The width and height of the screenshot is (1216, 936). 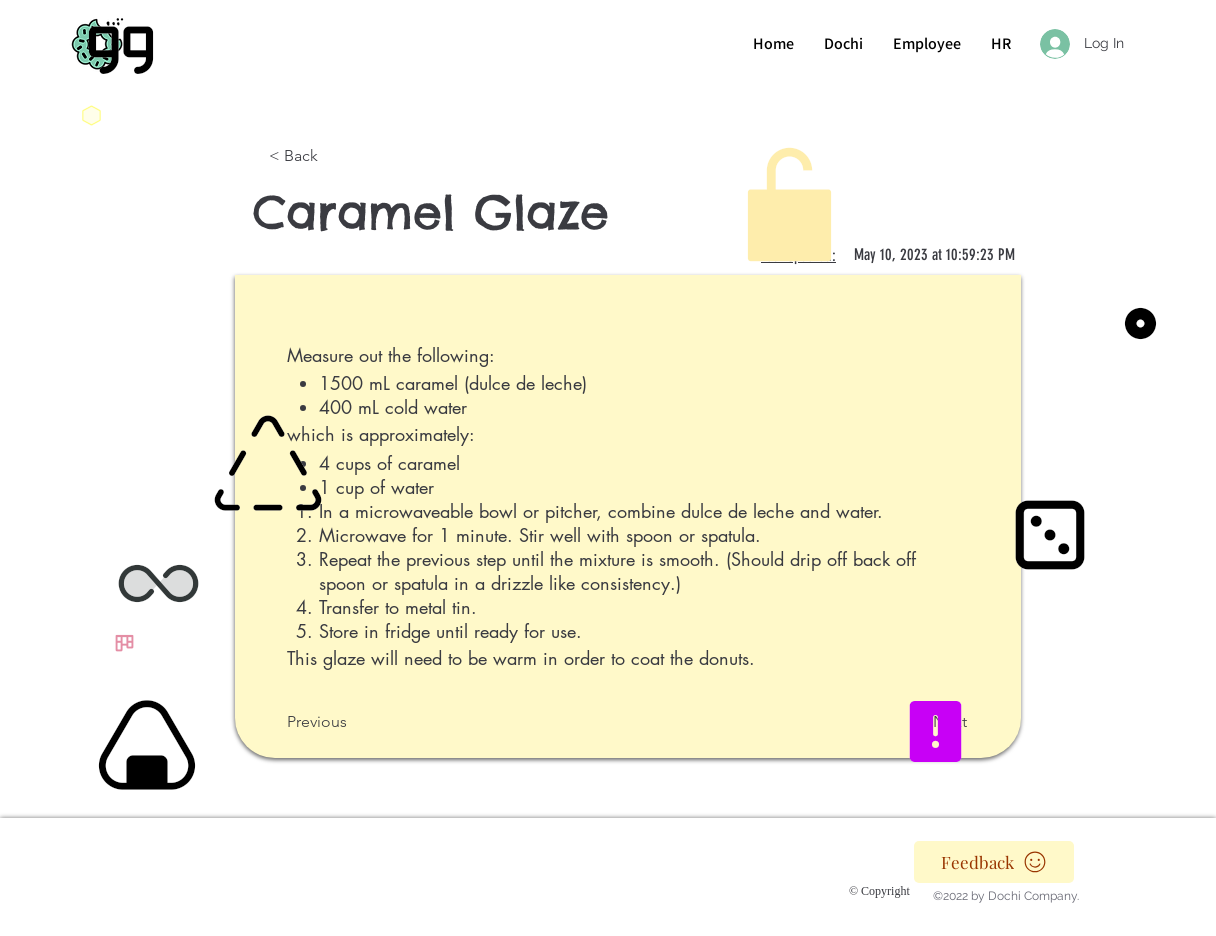 I want to click on open kanban board view, so click(x=124, y=642).